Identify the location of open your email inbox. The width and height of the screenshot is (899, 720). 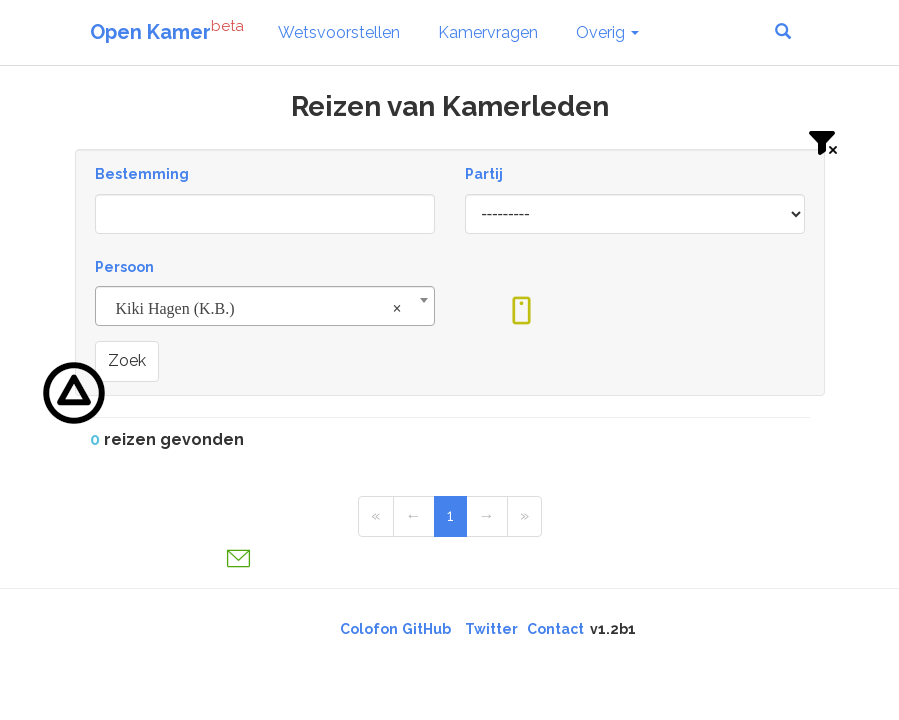
(238, 558).